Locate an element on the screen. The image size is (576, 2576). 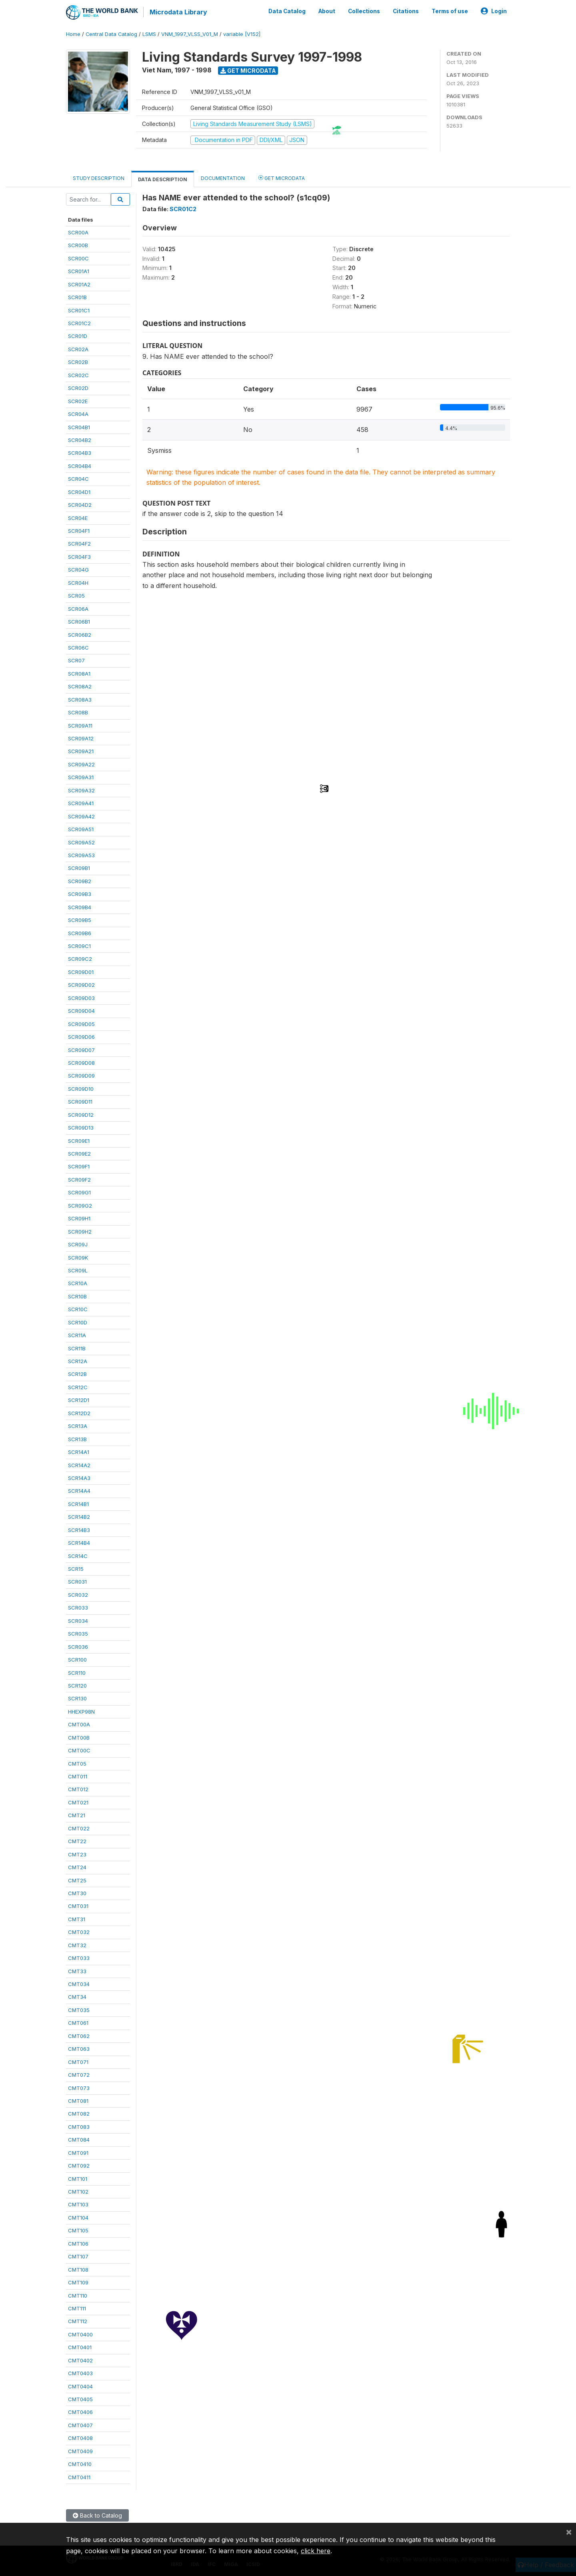
access control or gated entry point is located at coordinates (468, 2048).